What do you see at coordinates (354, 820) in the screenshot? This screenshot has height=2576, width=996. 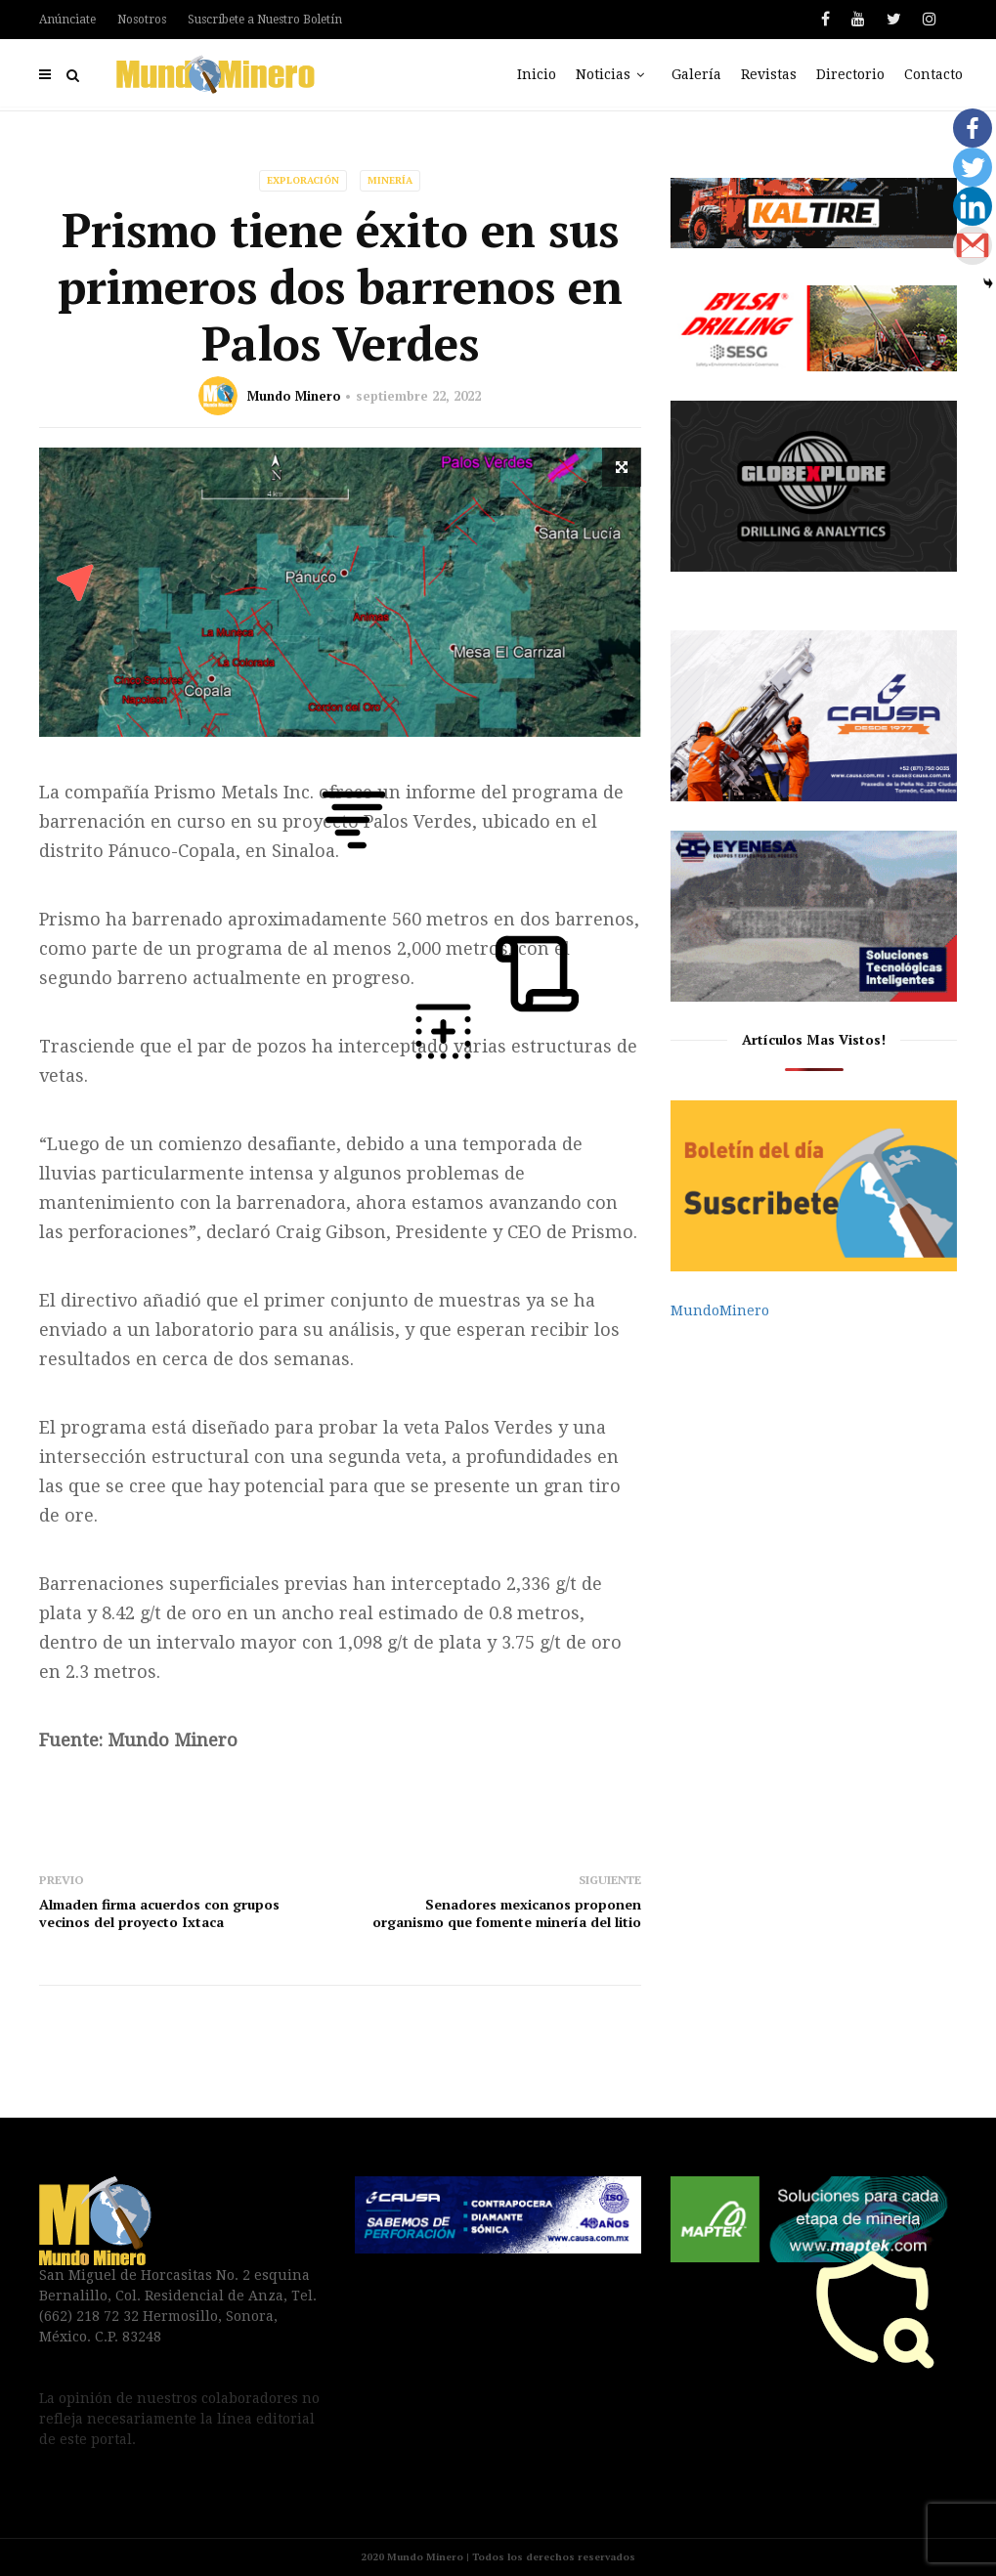 I see `indicates tornado warning or severe weather alert` at bounding box center [354, 820].